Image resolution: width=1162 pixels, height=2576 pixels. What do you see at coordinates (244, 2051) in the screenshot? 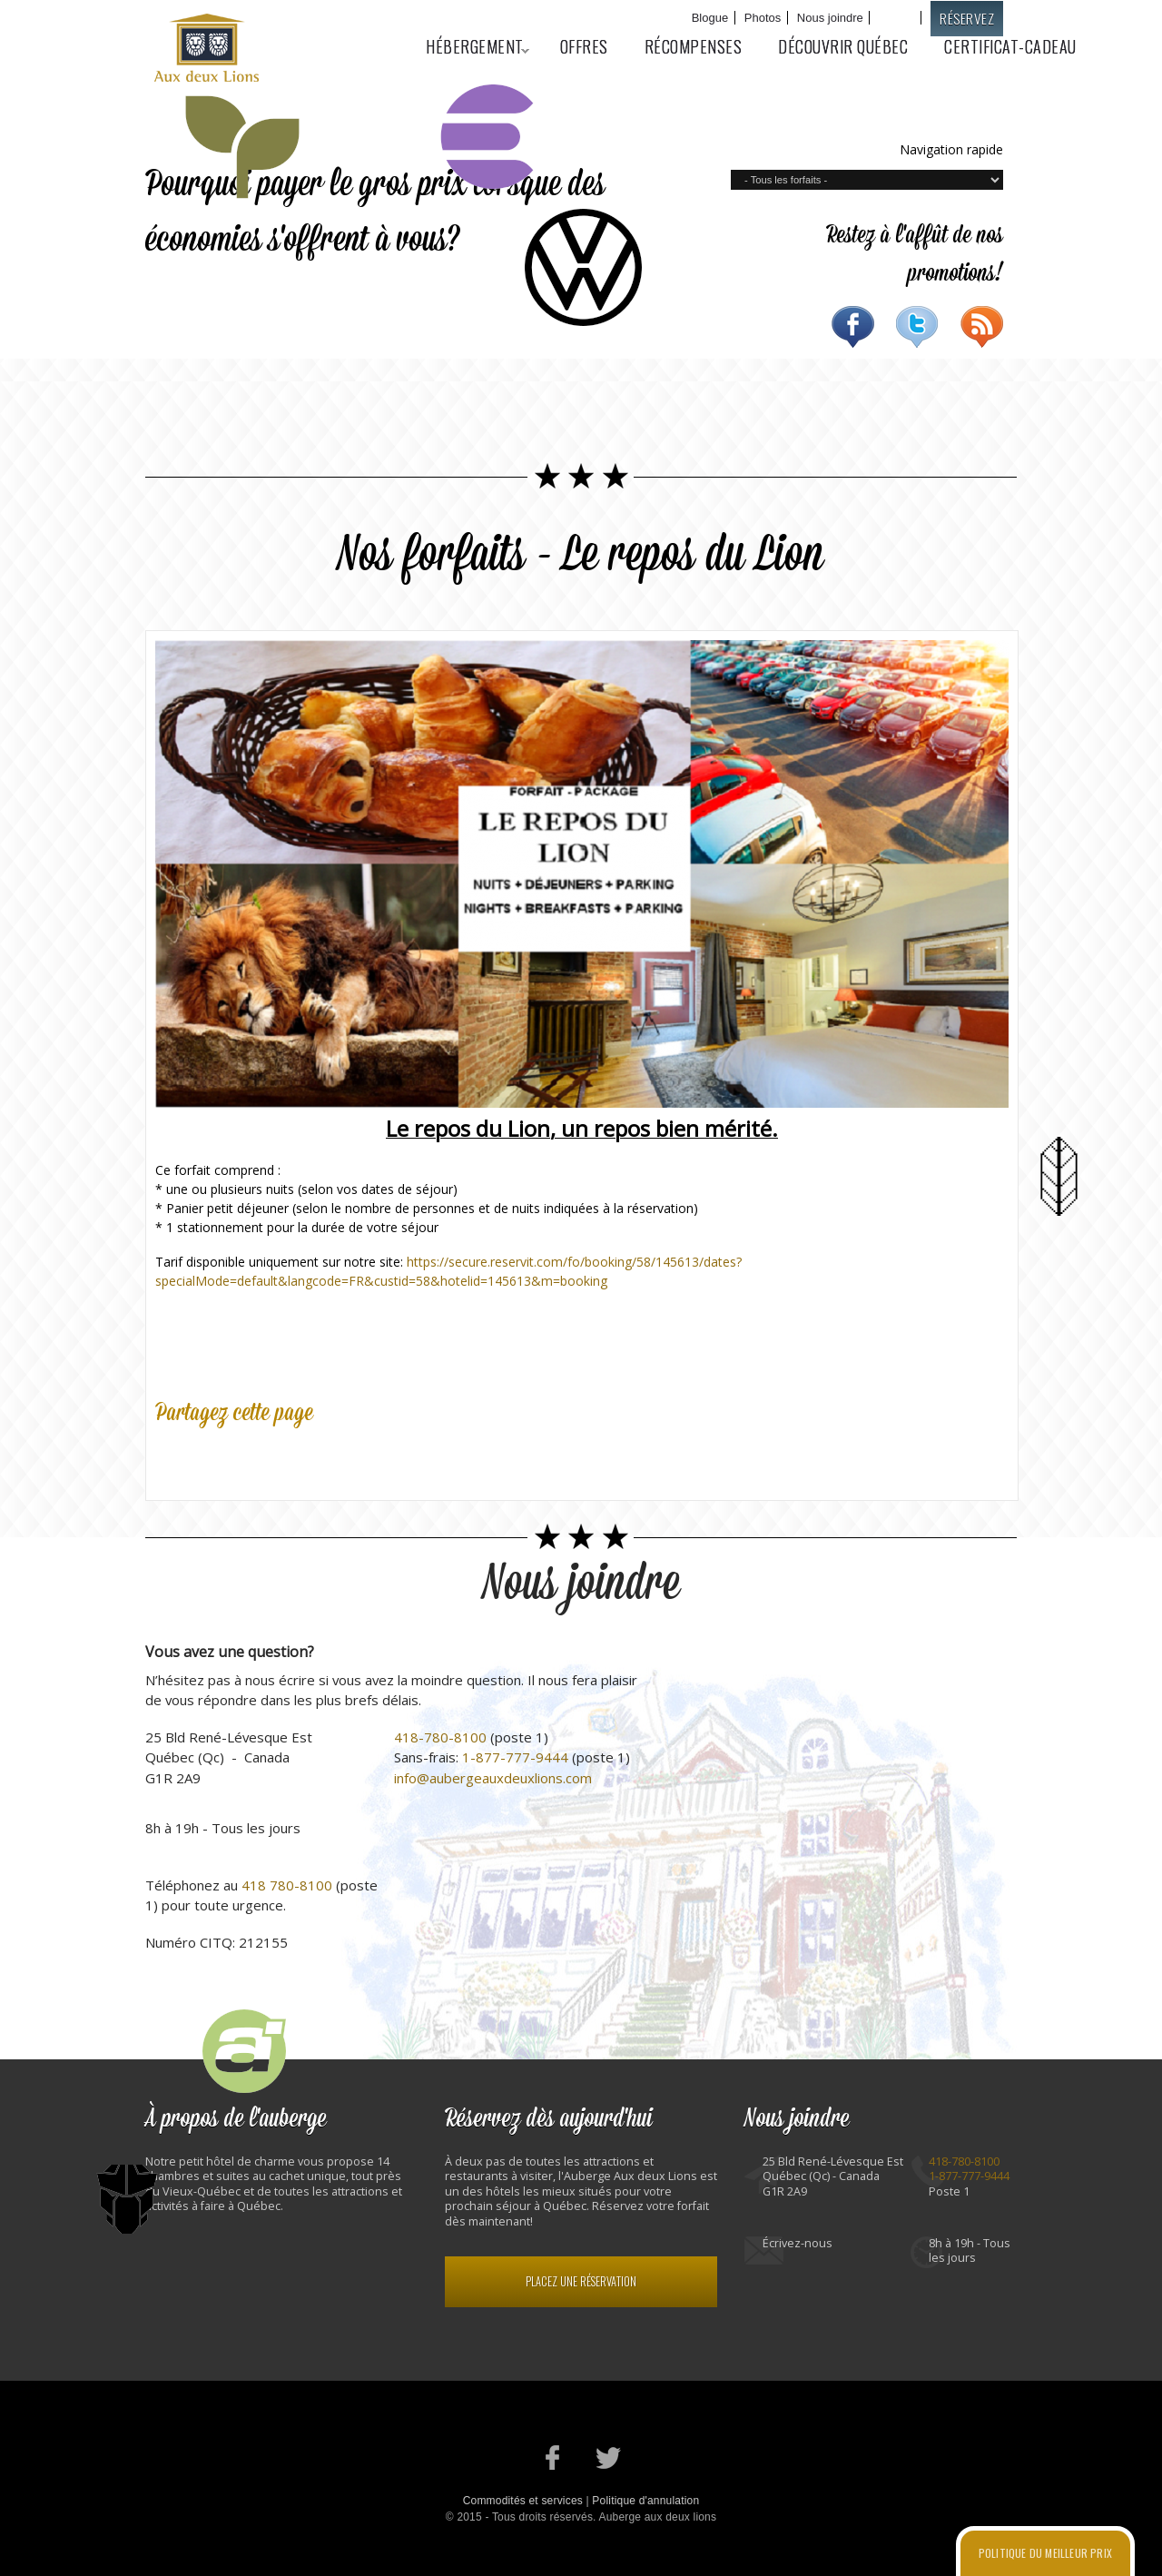
I see `anime.js library logo` at bounding box center [244, 2051].